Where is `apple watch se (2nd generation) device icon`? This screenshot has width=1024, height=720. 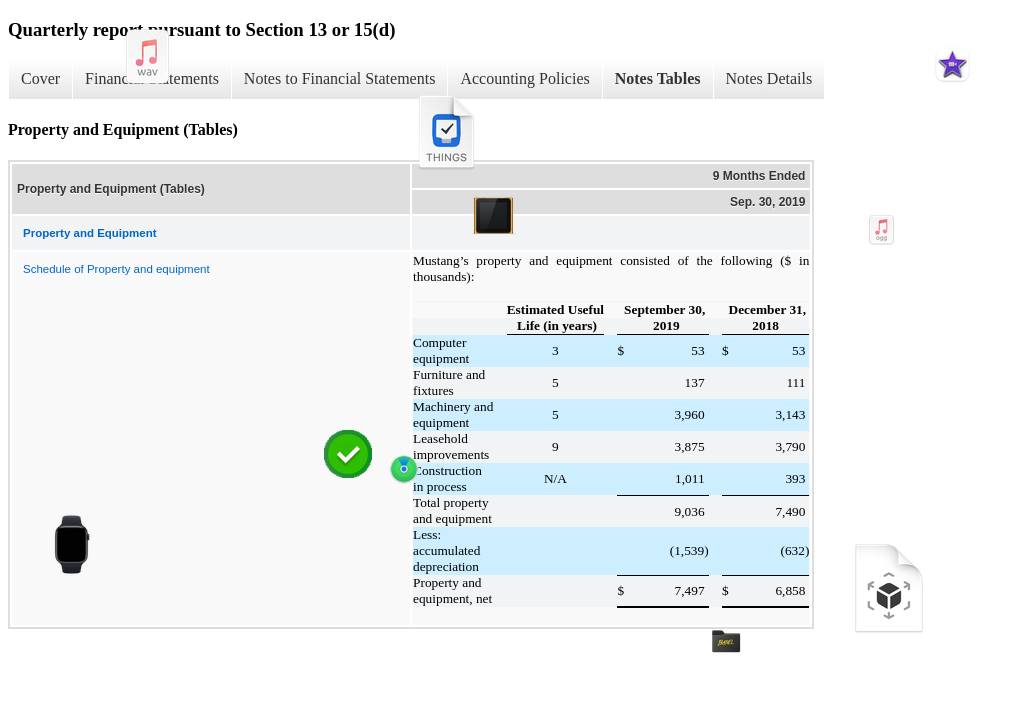
apple watch se (2nd generation) device icon is located at coordinates (71, 544).